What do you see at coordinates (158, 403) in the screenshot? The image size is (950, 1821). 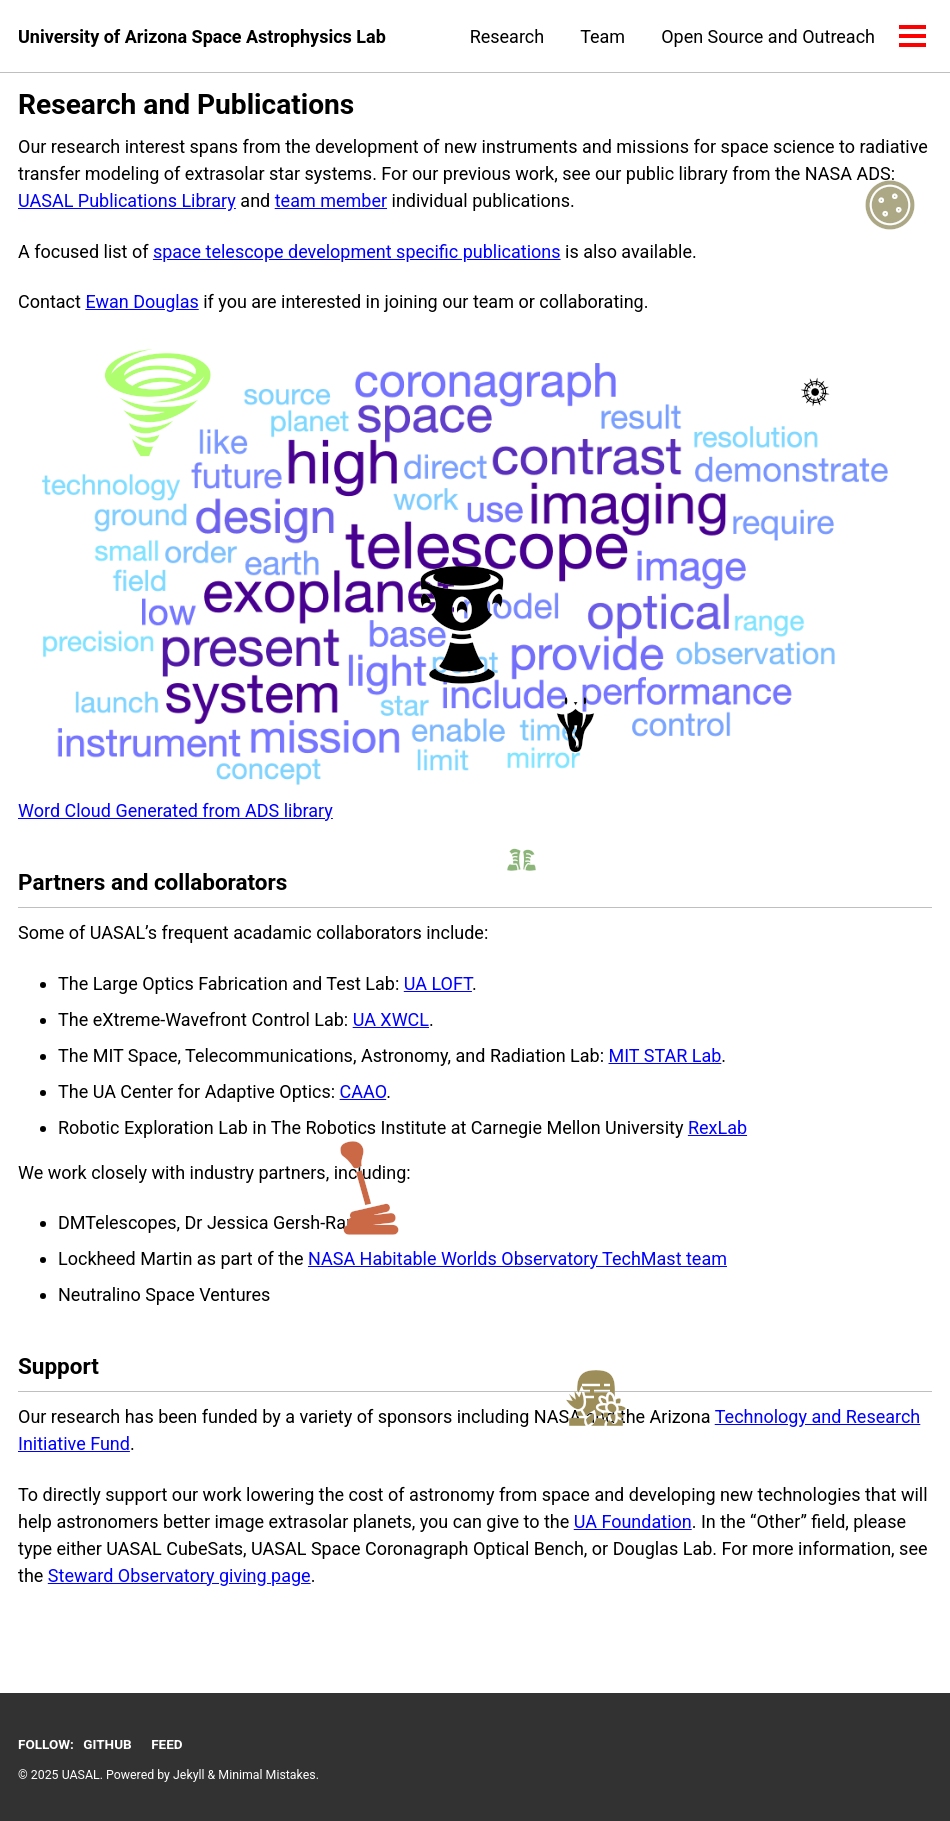 I see `indicates wind or tornado weather condition` at bounding box center [158, 403].